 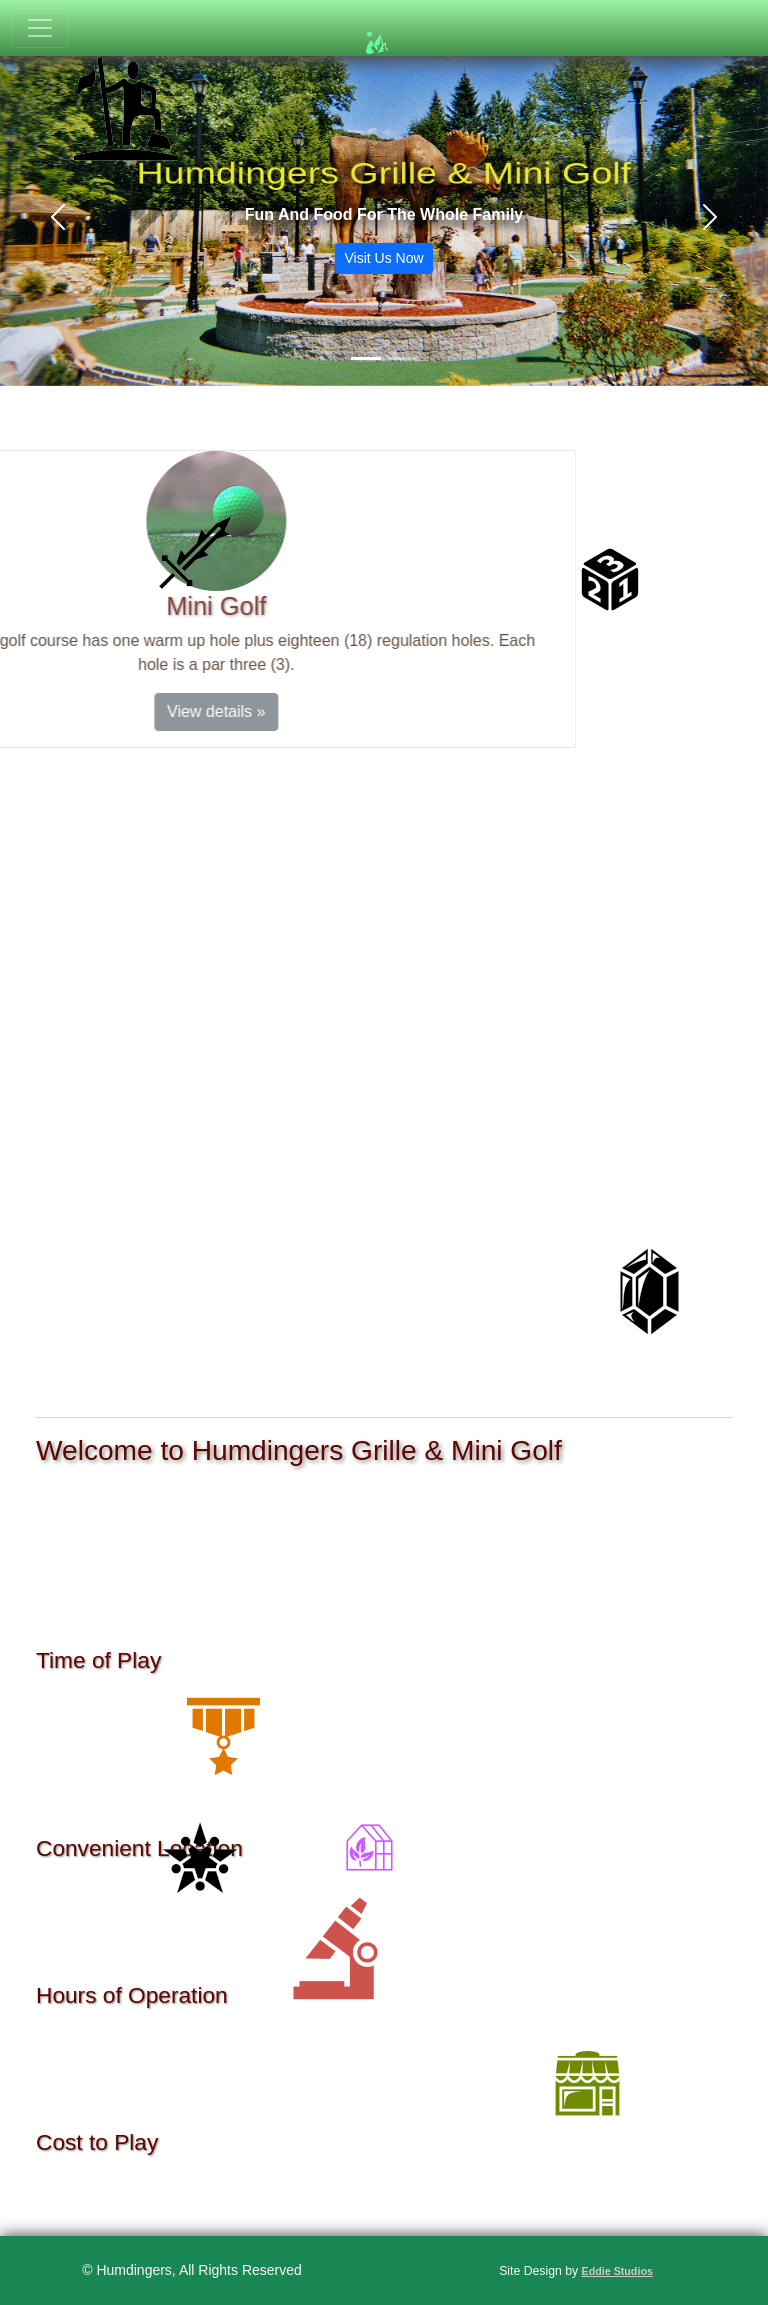 I want to click on open the in-game shop or store, so click(x=587, y=2083).